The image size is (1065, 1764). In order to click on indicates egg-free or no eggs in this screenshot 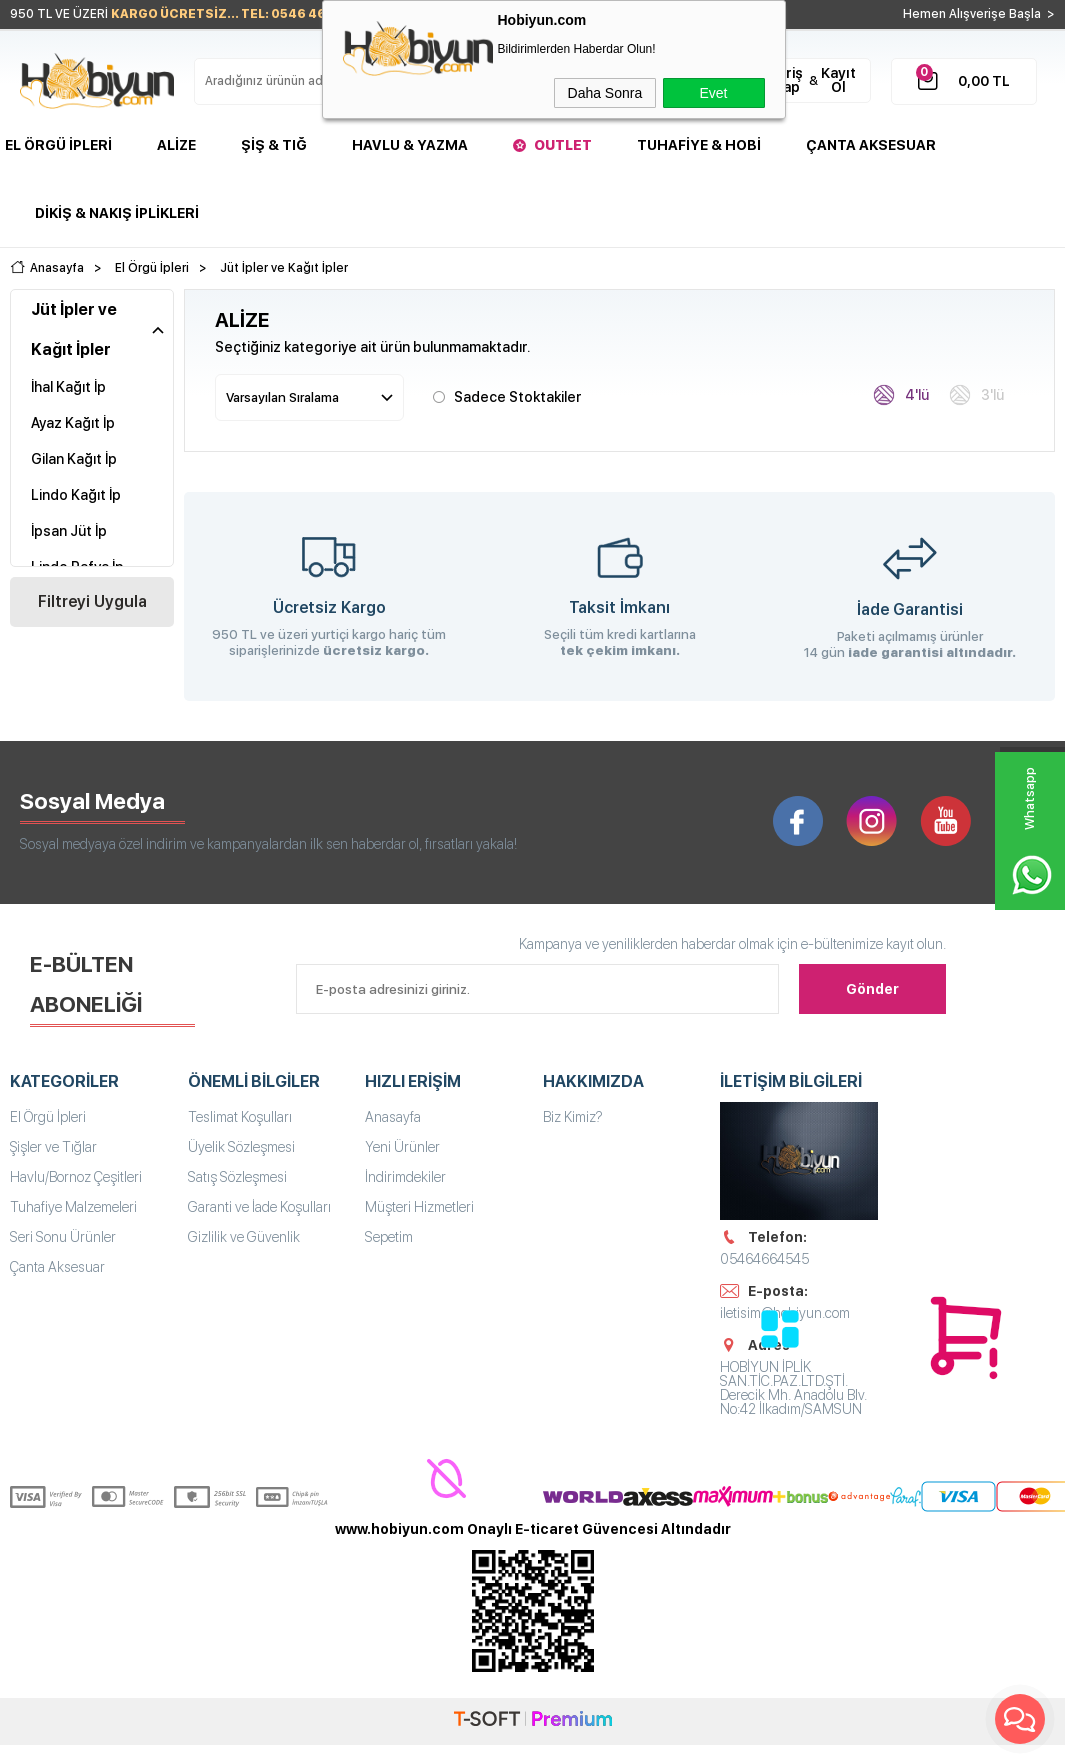, I will do `click(446, 1478)`.